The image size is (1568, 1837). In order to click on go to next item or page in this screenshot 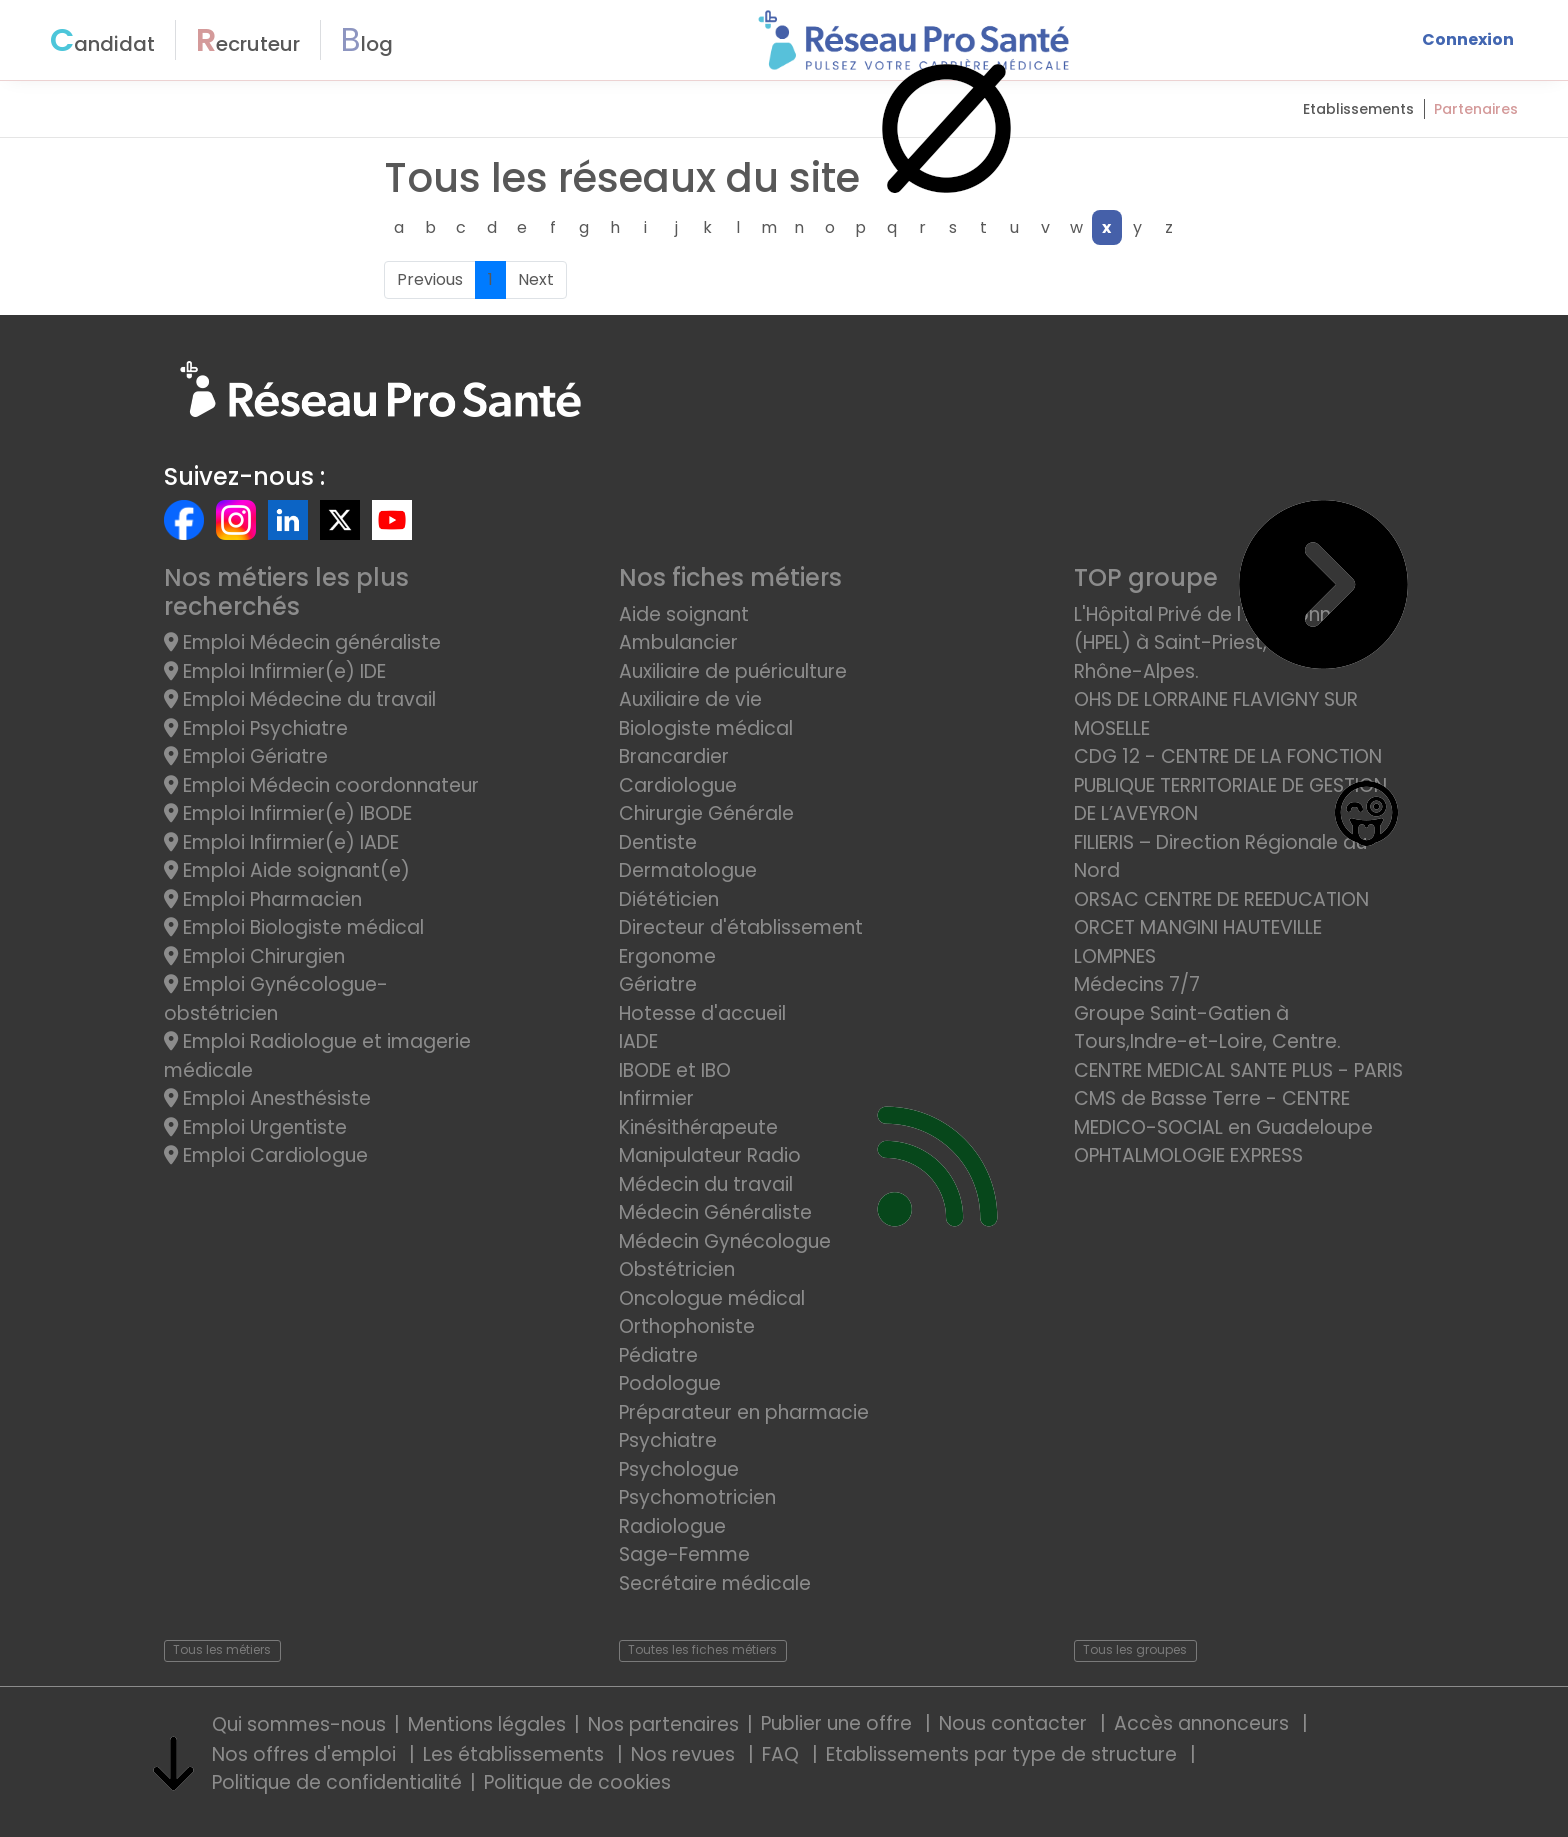, I will do `click(1323, 584)`.